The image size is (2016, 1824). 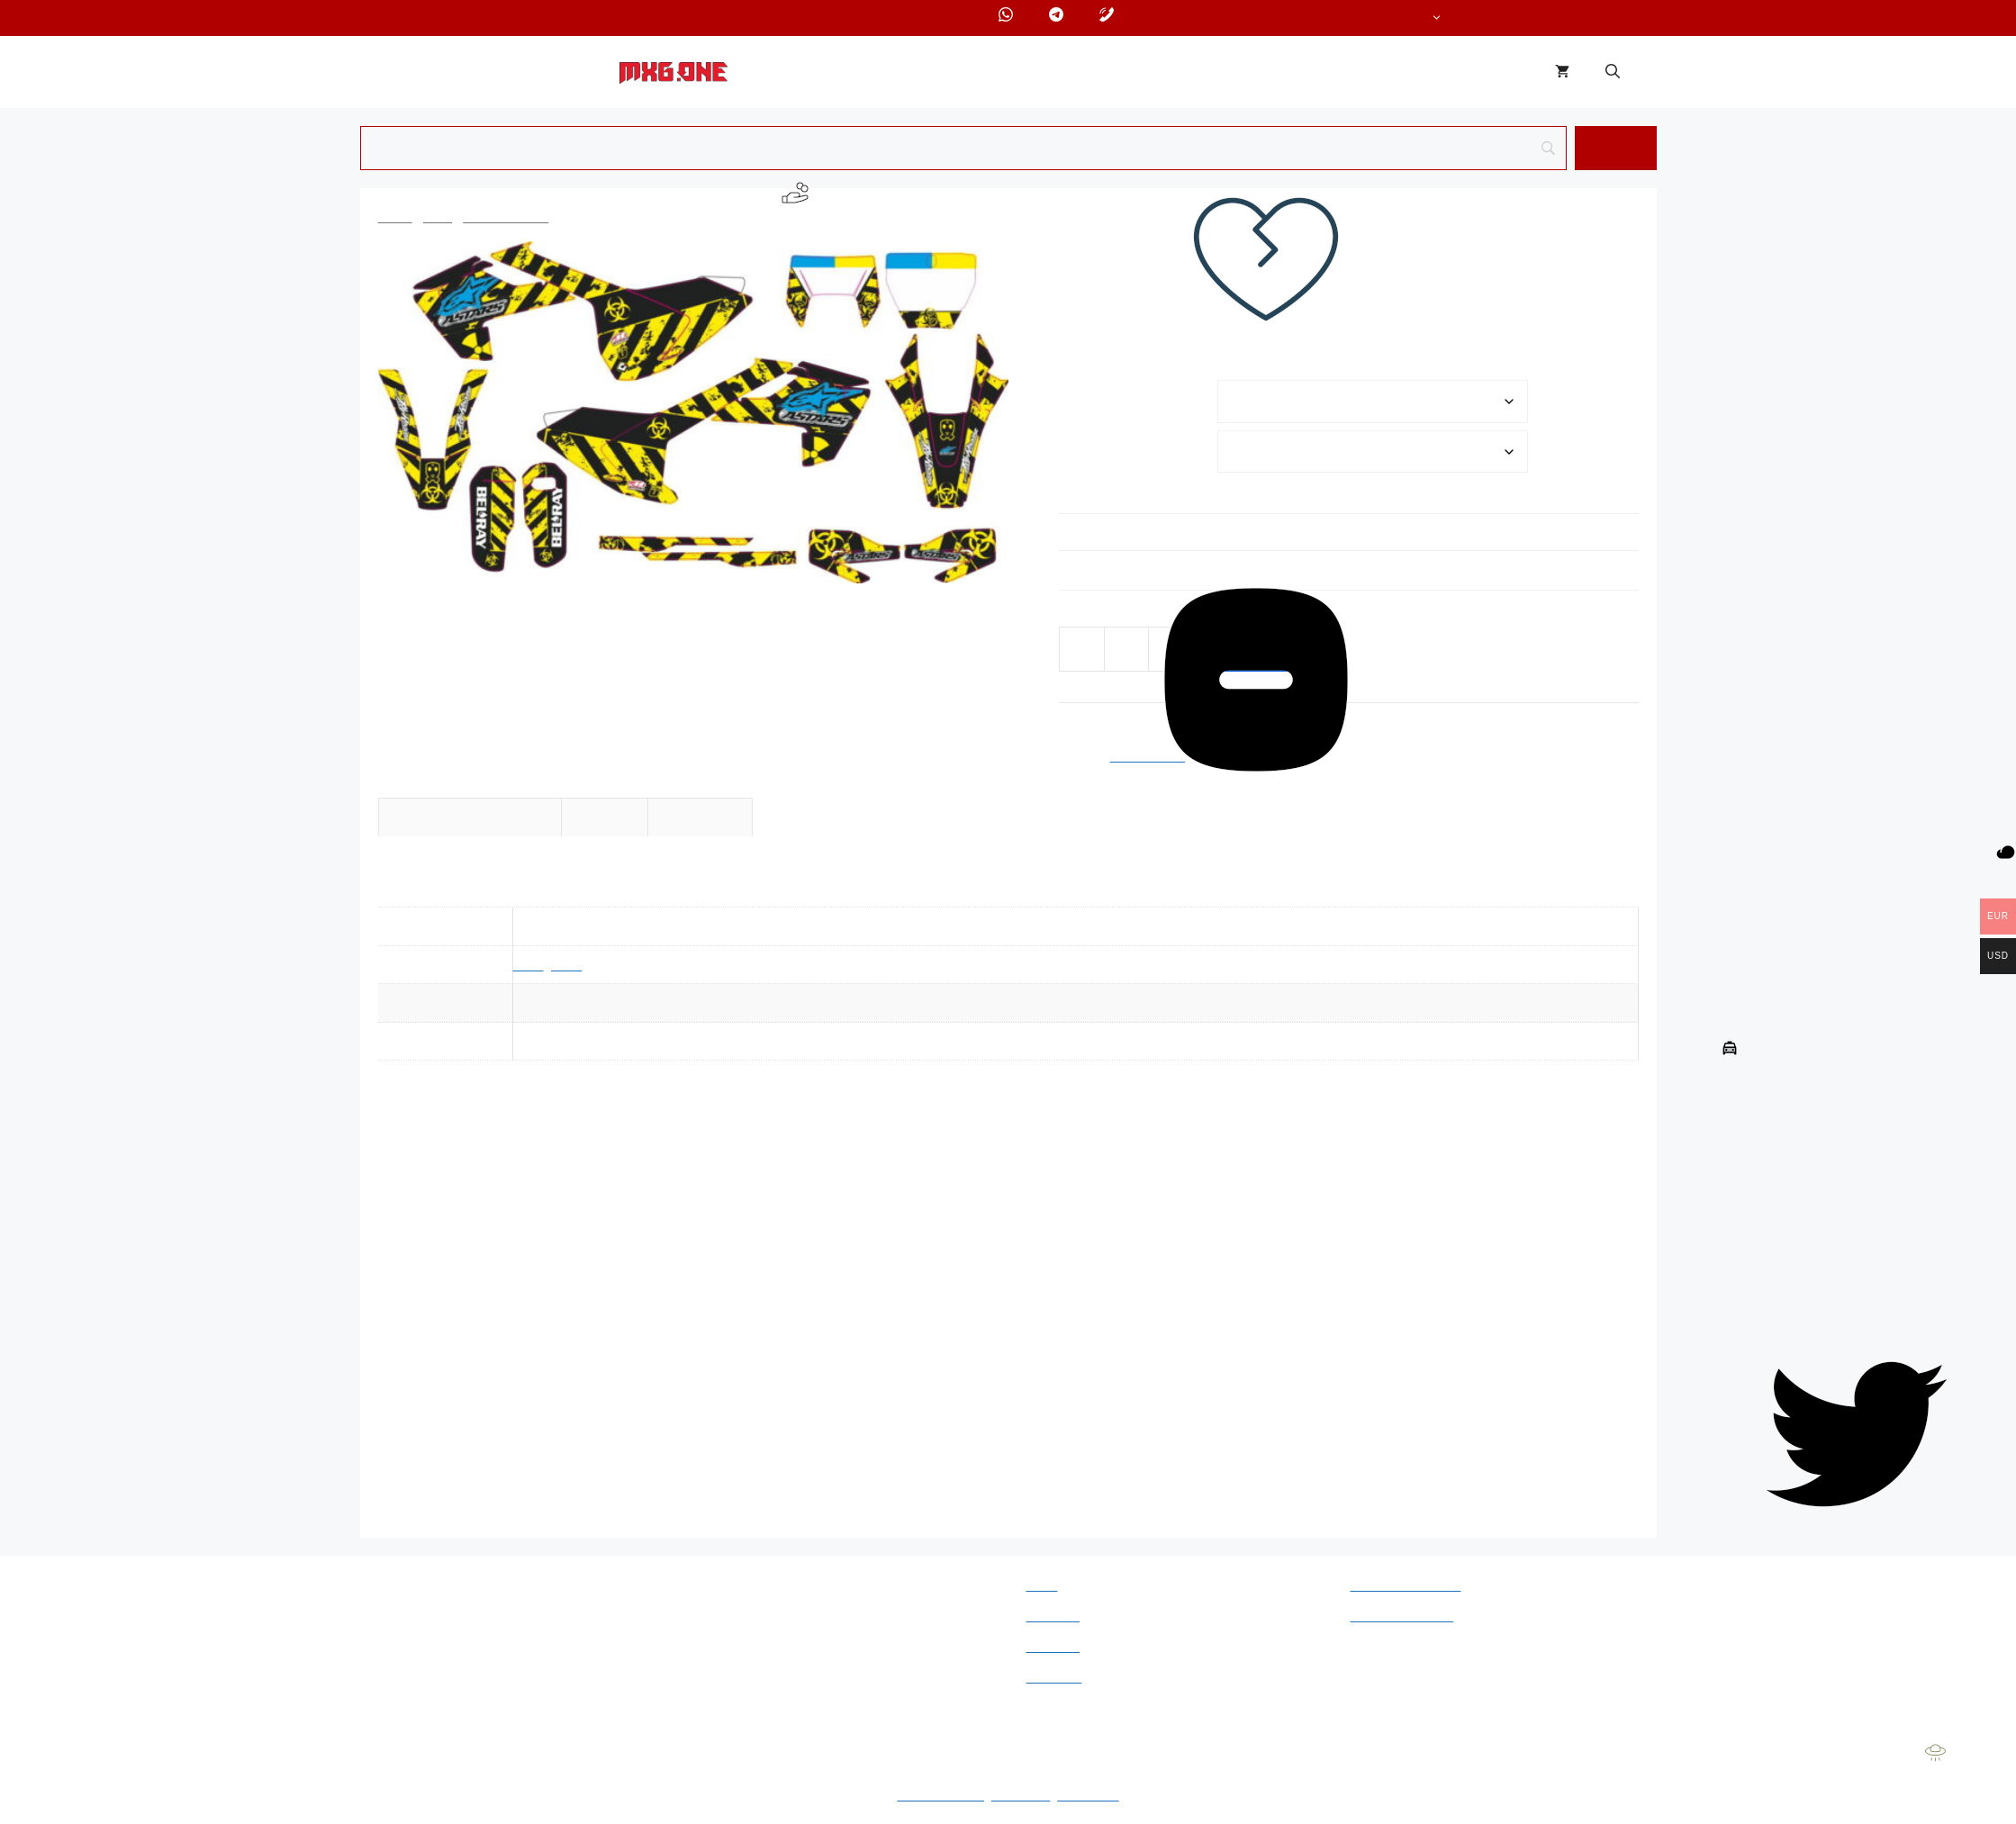 I want to click on make a payment or donation, so click(x=796, y=194).